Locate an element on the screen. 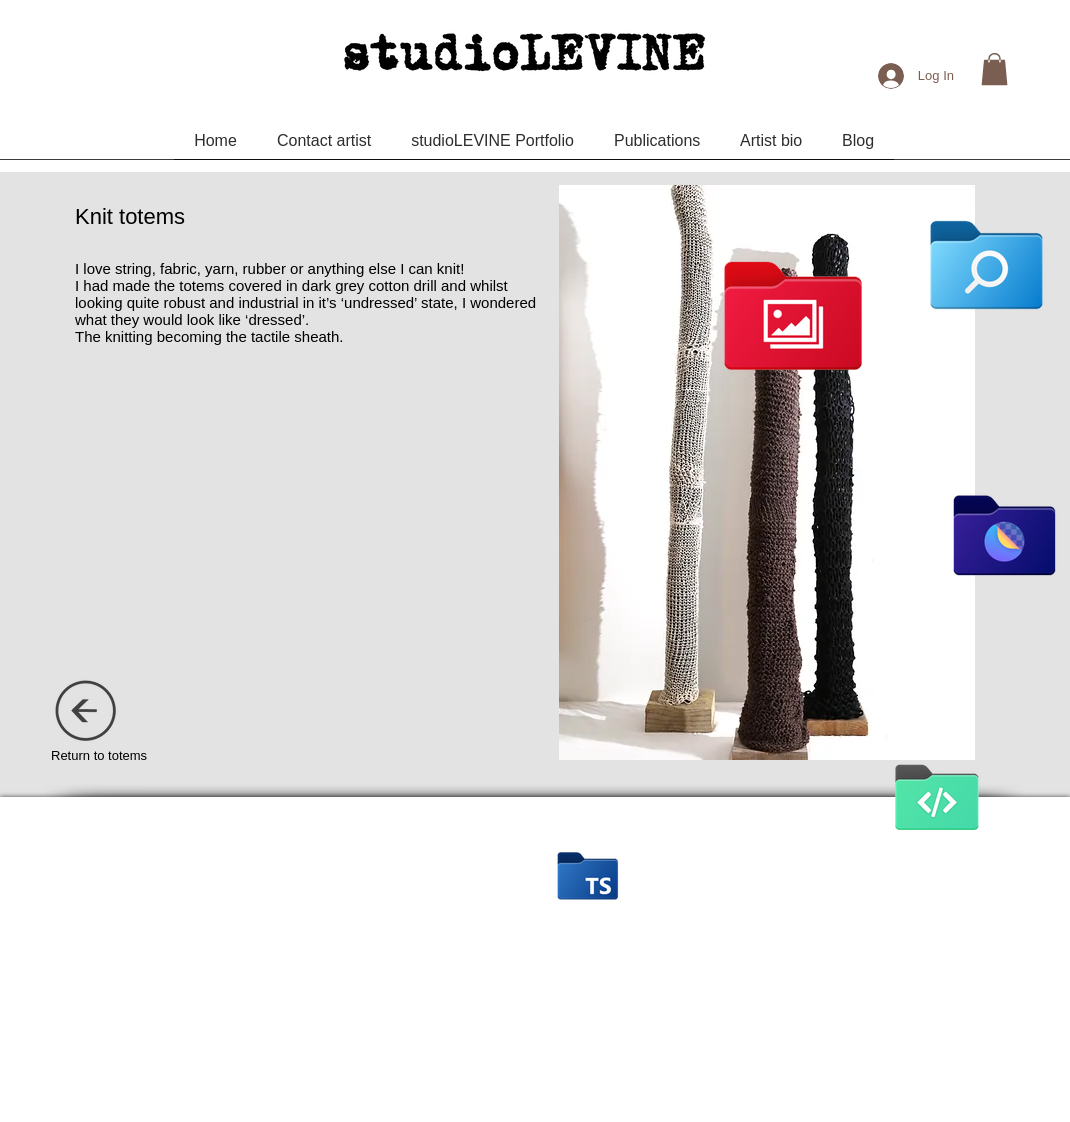 This screenshot has width=1070, height=1122. open wondershare pixcut project folder is located at coordinates (1004, 538).